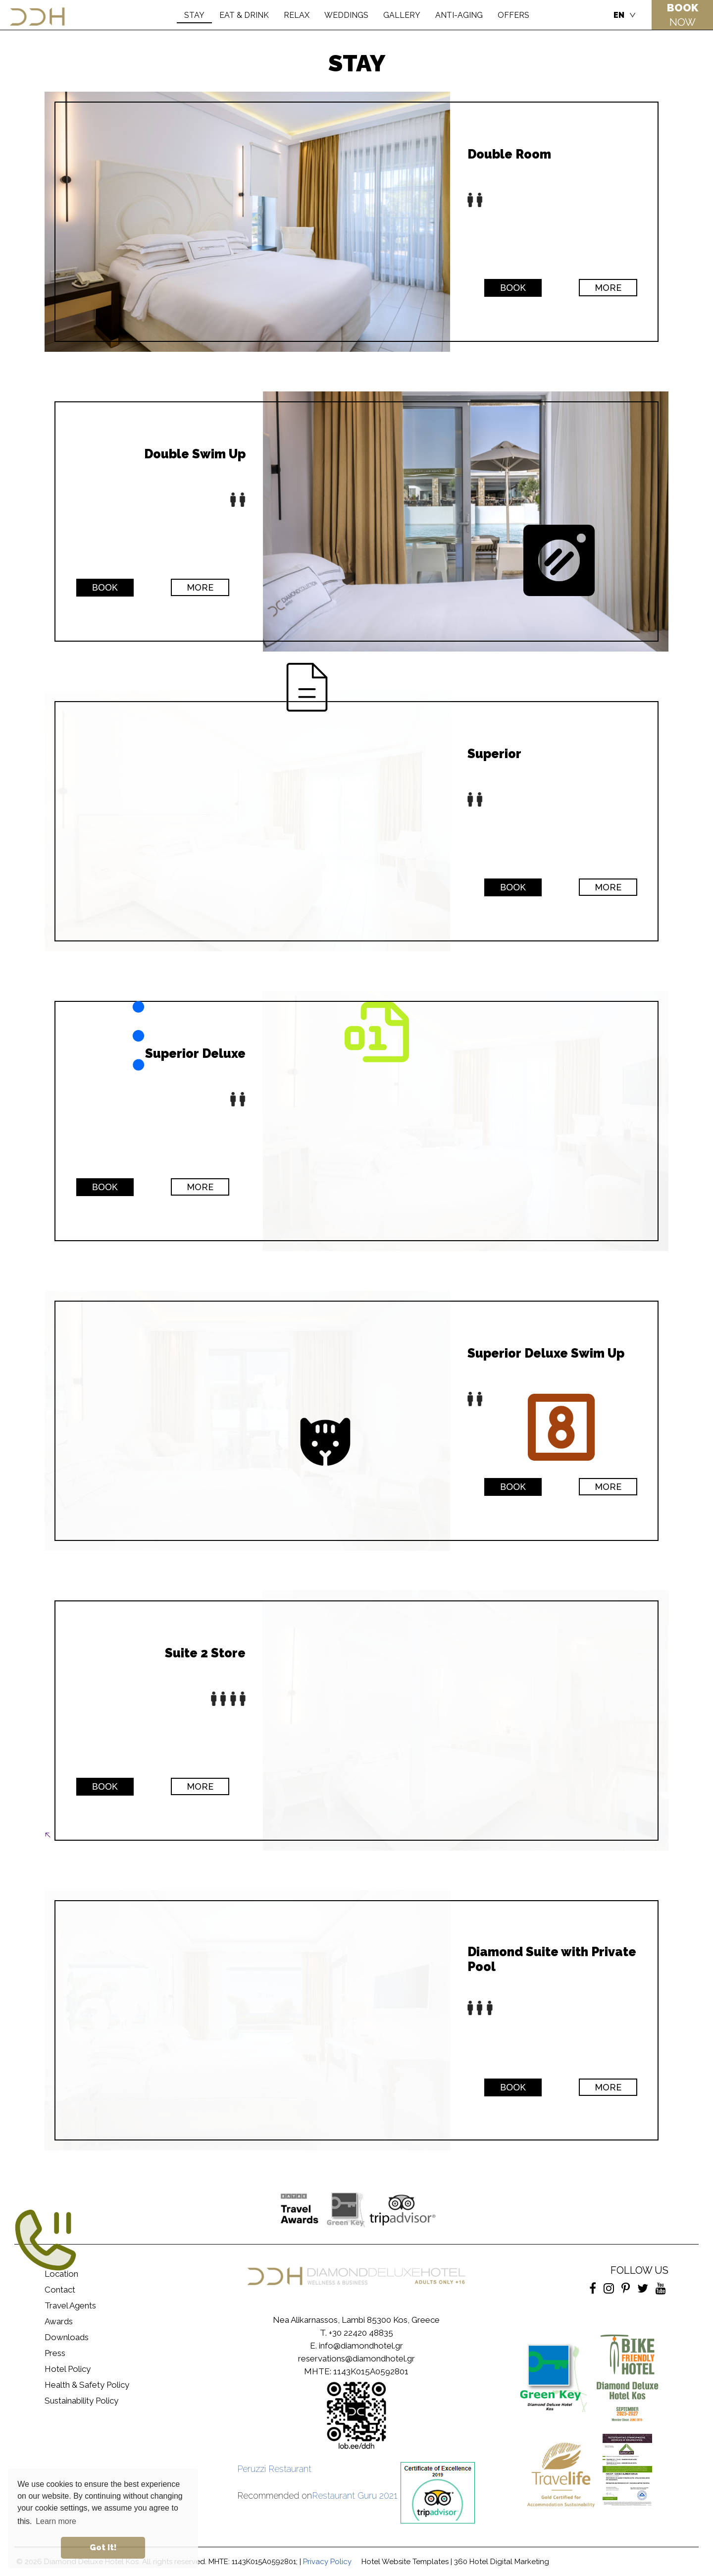  What do you see at coordinates (48, 1835) in the screenshot?
I see `navigate back to previous page` at bounding box center [48, 1835].